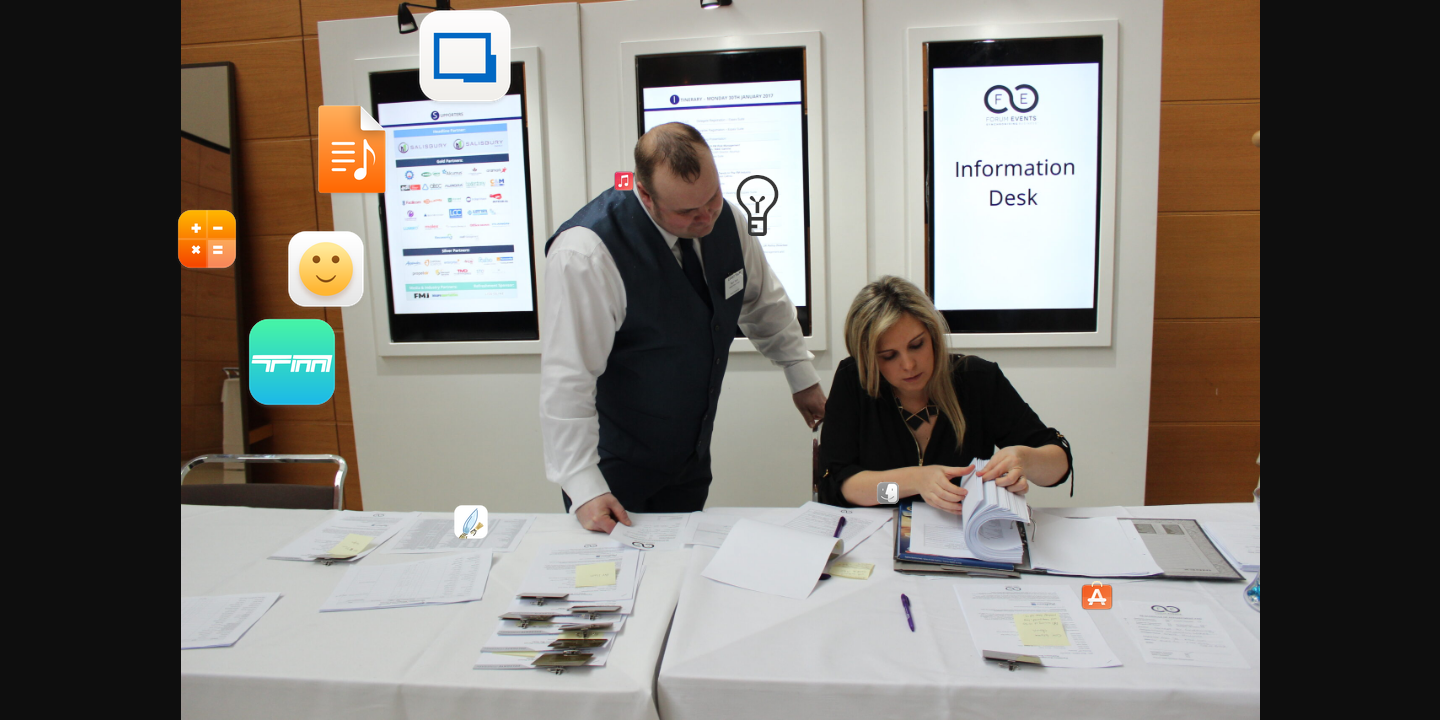 This screenshot has height=720, width=1440. I want to click on open vara text editor app, so click(471, 522).